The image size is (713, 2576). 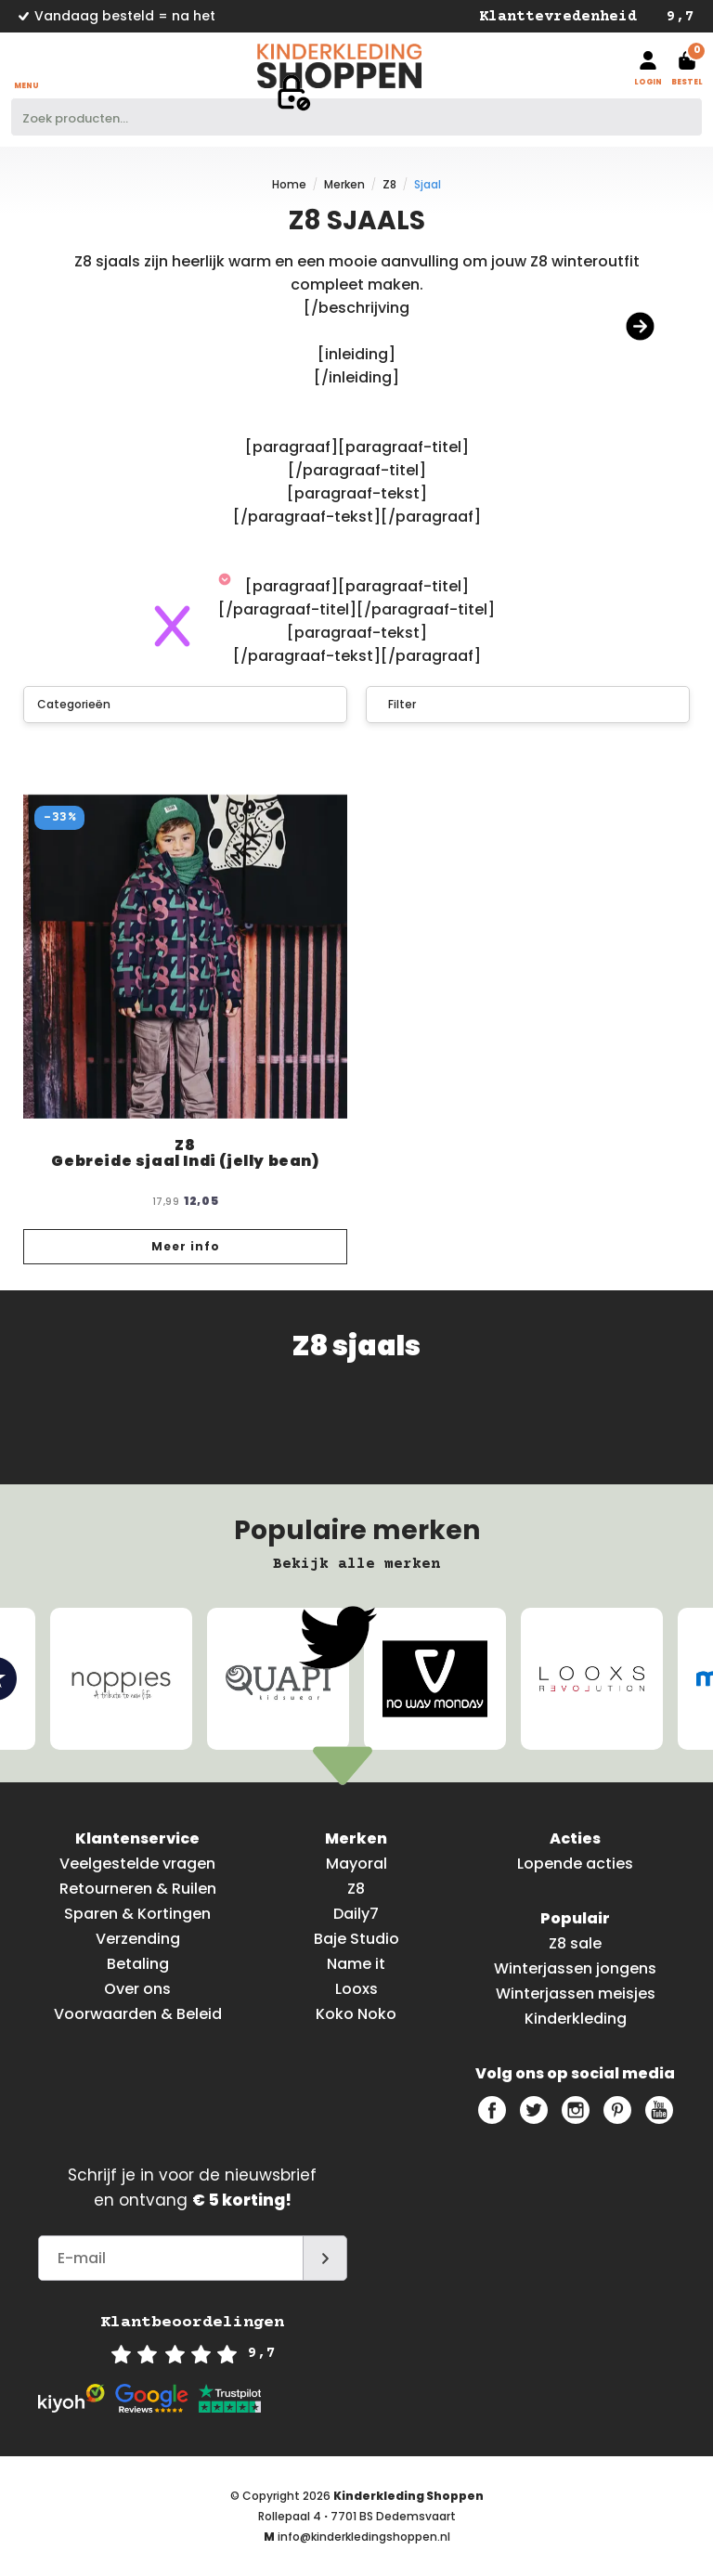 What do you see at coordinates (292, 92) in the screenshot?
I see `cancel or revoke access permissions` at bounding box center [292, 92].